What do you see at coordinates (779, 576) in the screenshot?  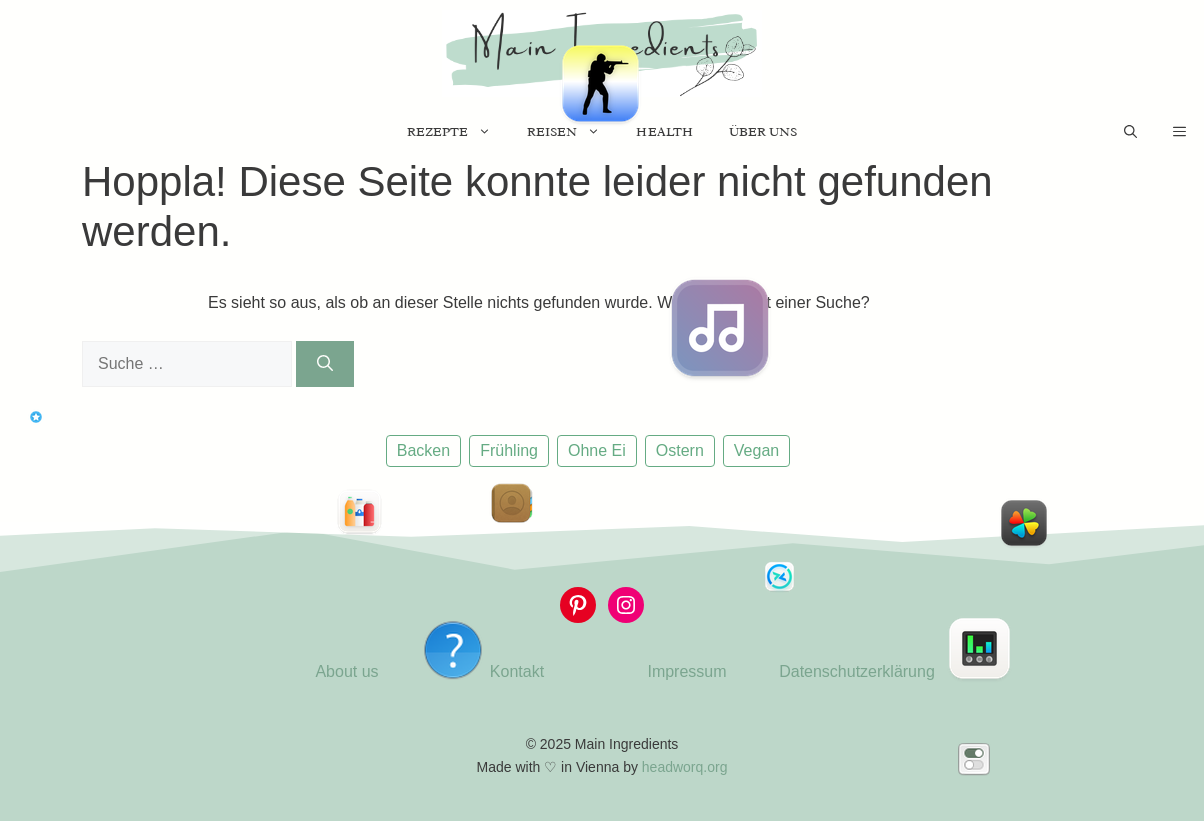 I see `launch remmina remote desktop client` at bounding box center [779, 576].